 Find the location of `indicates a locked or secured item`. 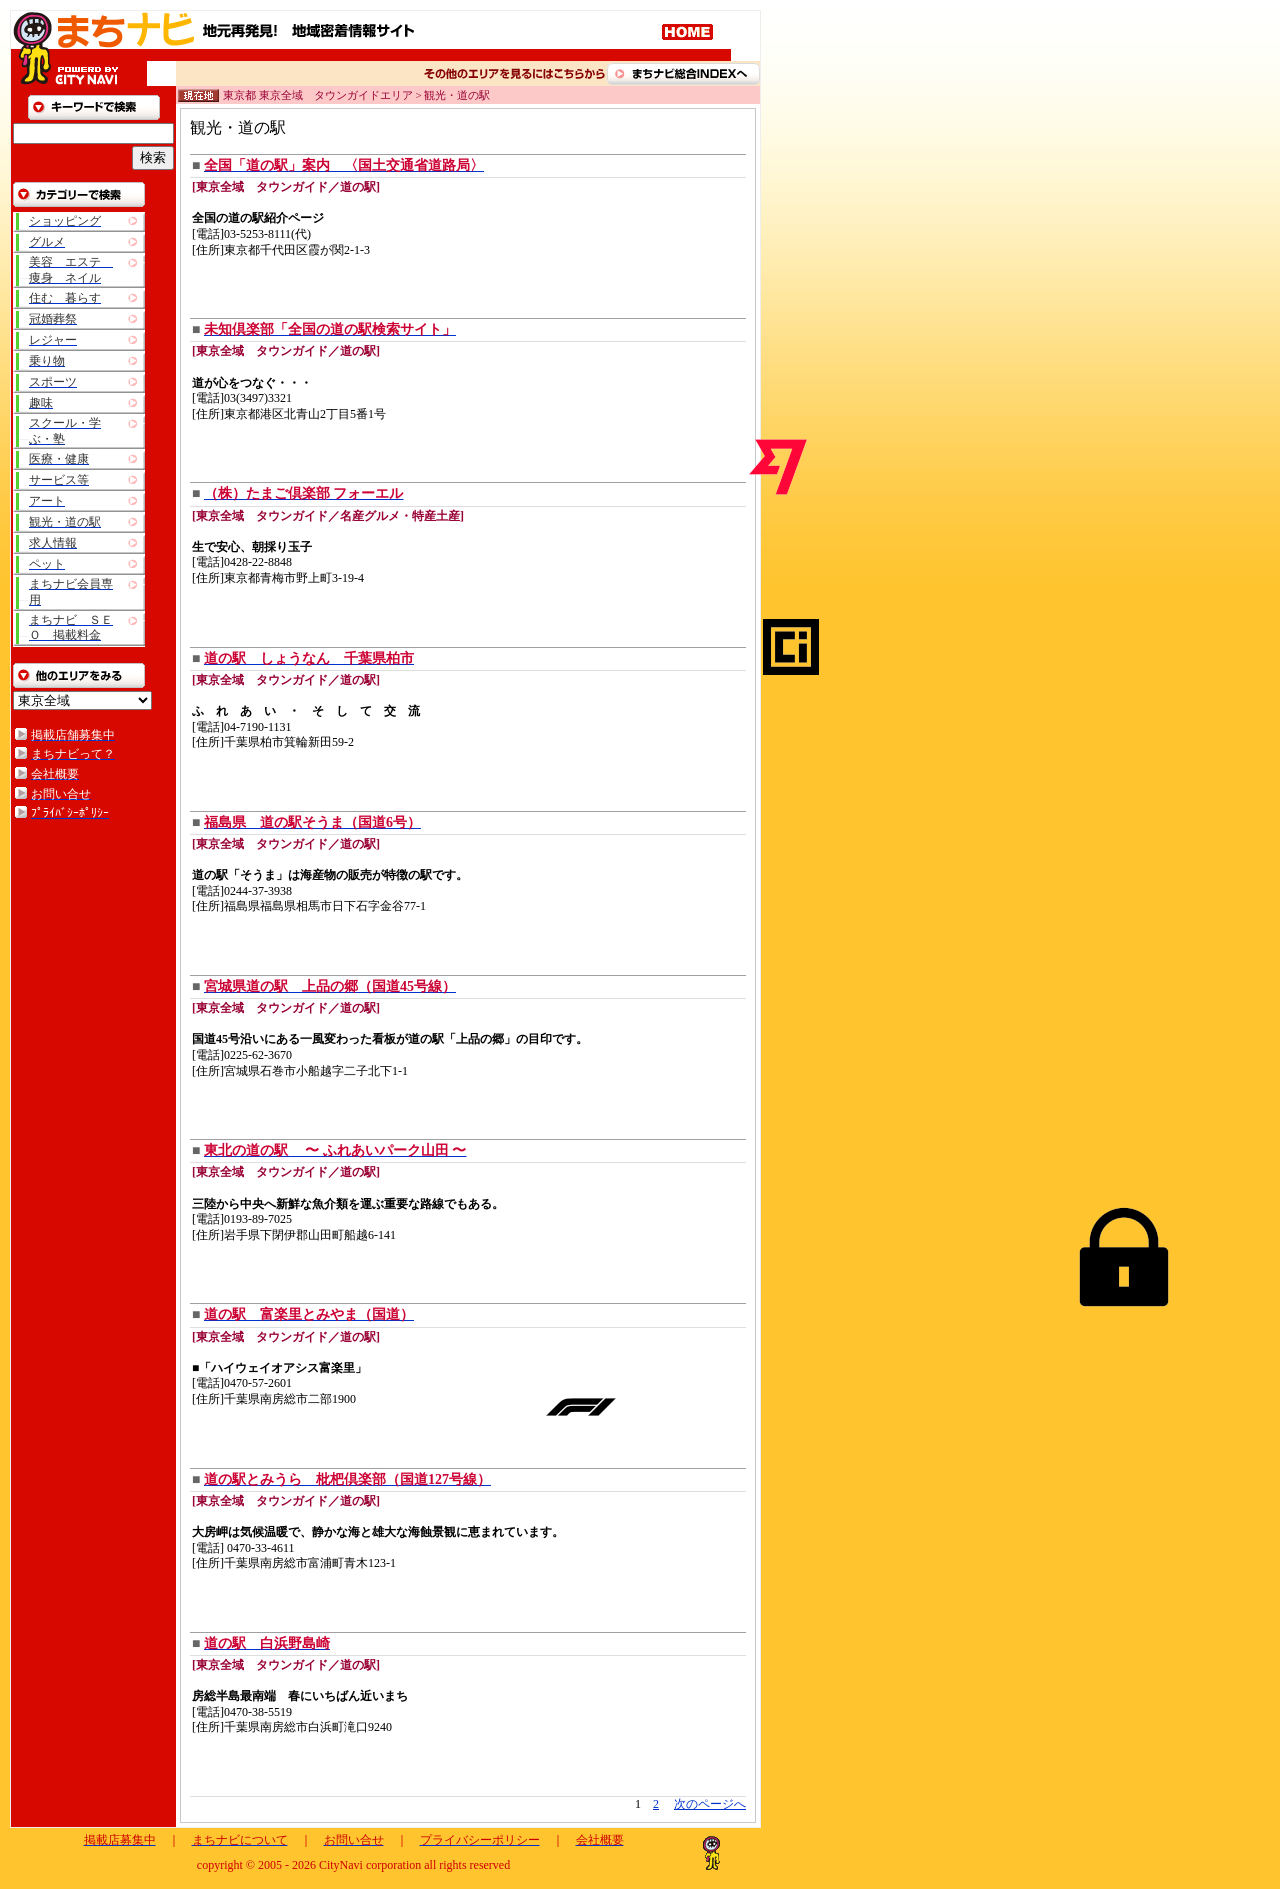

indicates a locked or secured item is located at coordinates (1124, 1257).